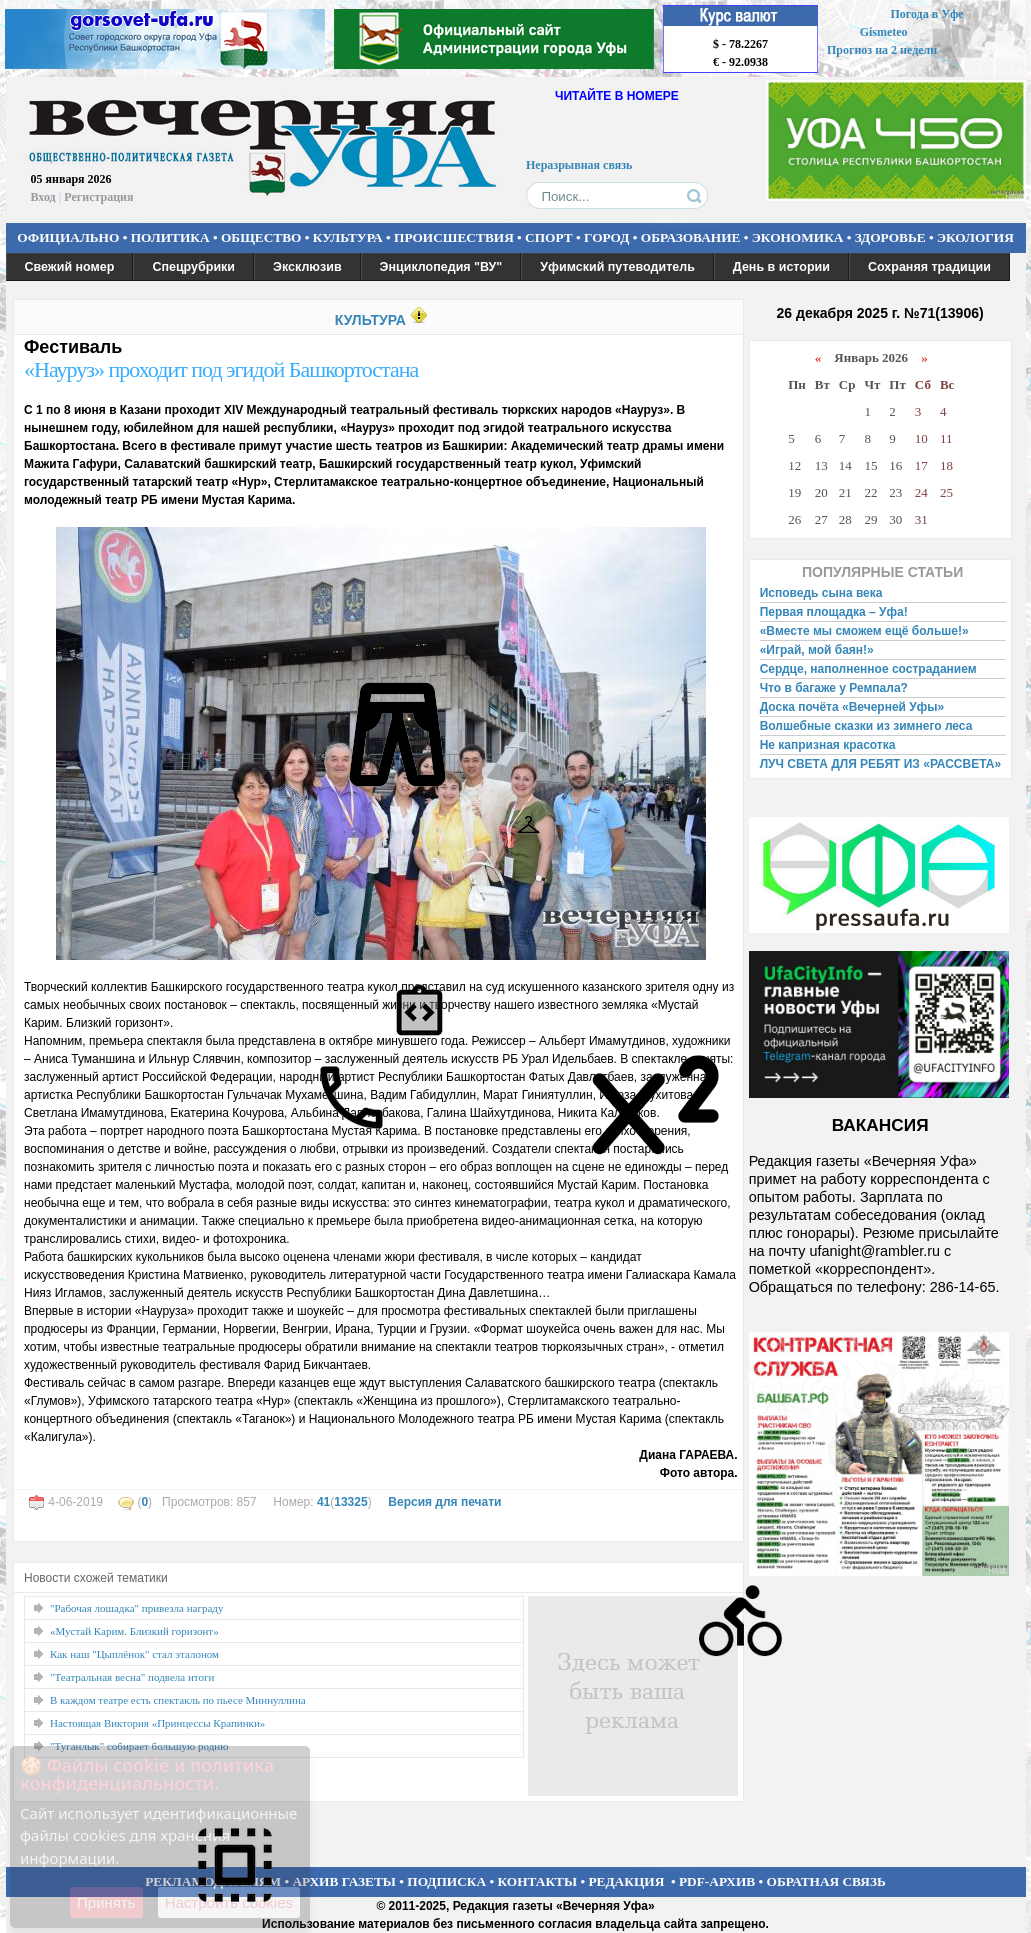  I want to click on view integration instructions or code snippets, so click(419, 1012).